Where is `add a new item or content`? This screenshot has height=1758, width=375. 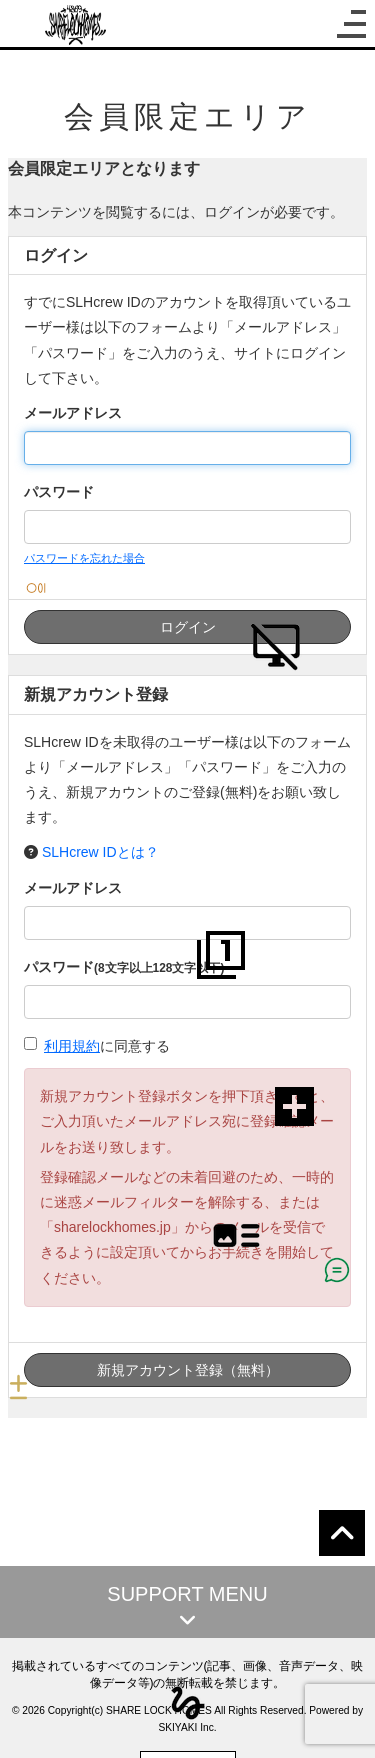
add a new item or content is located at coordinates (294, 1106).